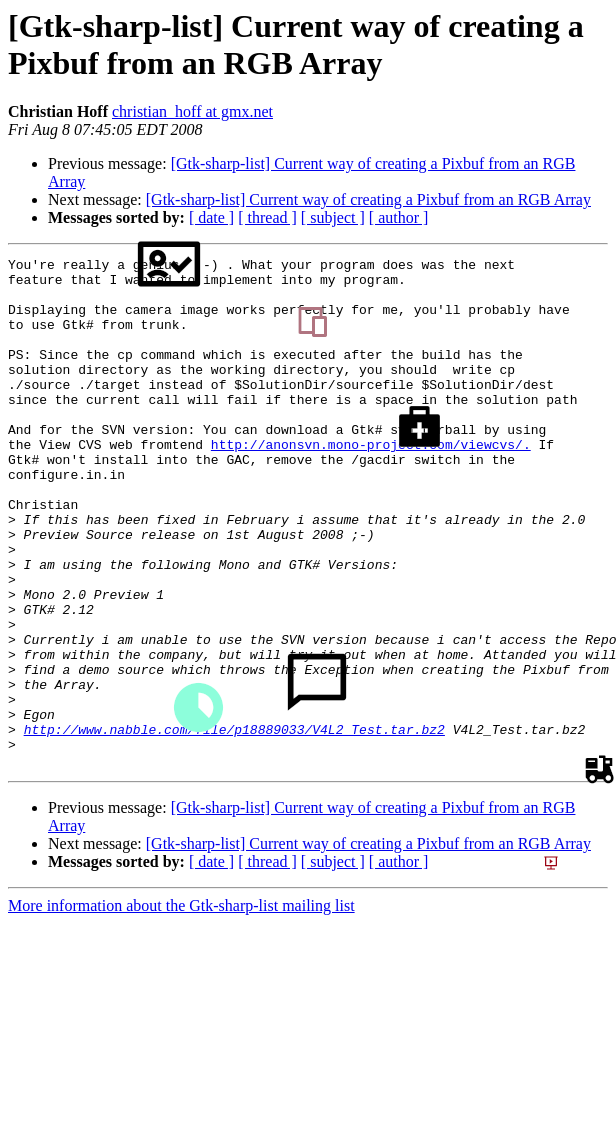  Describe the element at coordinates (169, 264) in the screenshot. I see `verified ID or credential` at that location.